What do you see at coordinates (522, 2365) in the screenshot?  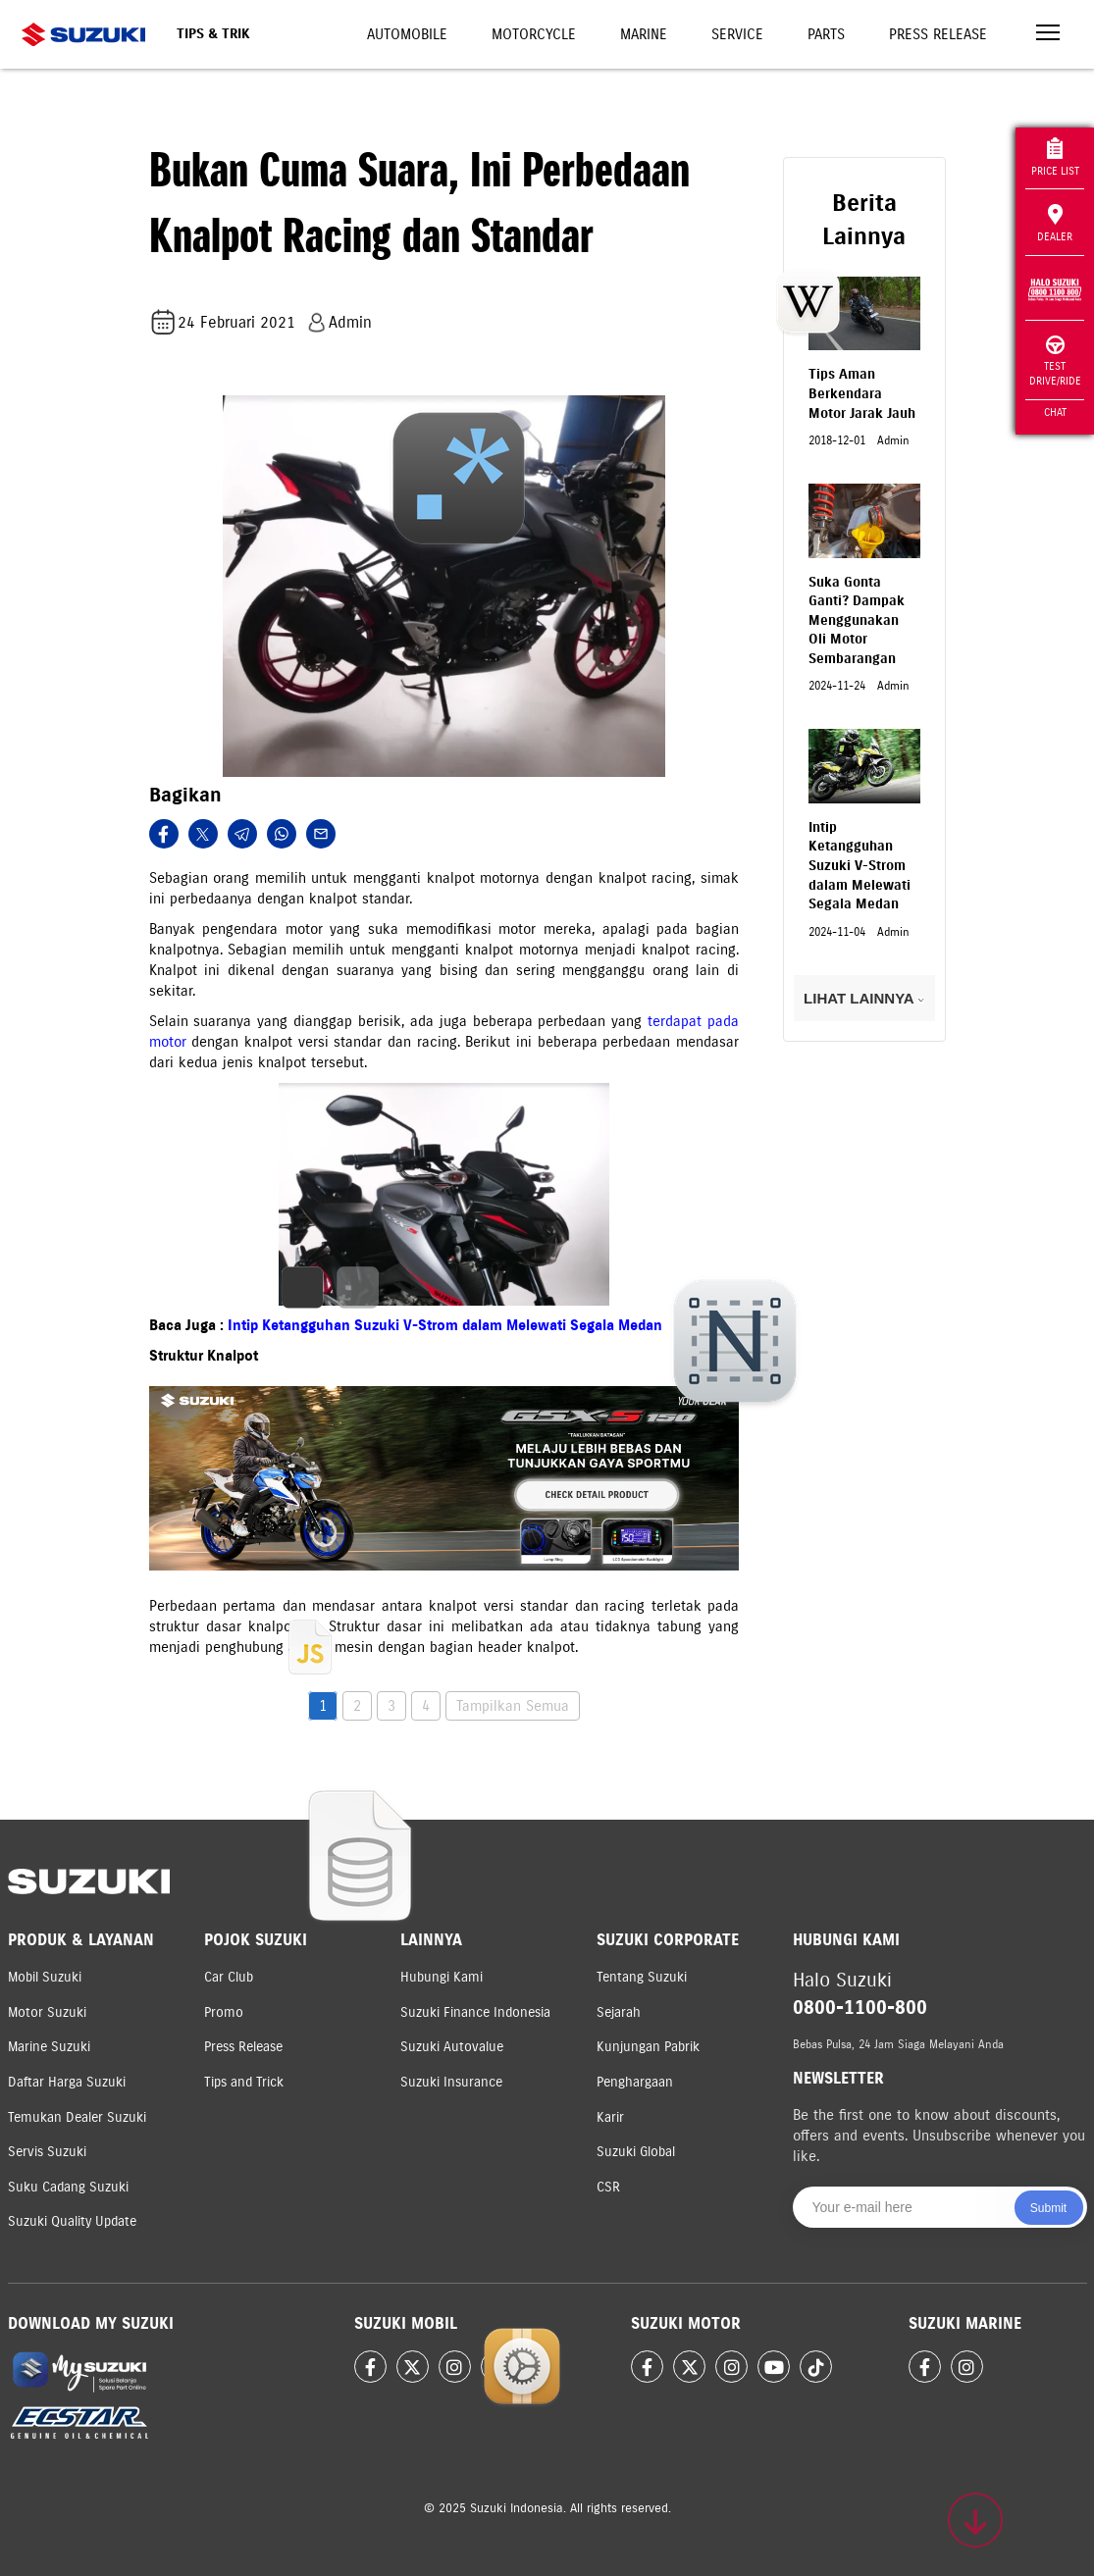 I see `executable application file` at bounding box center [522, 2365].